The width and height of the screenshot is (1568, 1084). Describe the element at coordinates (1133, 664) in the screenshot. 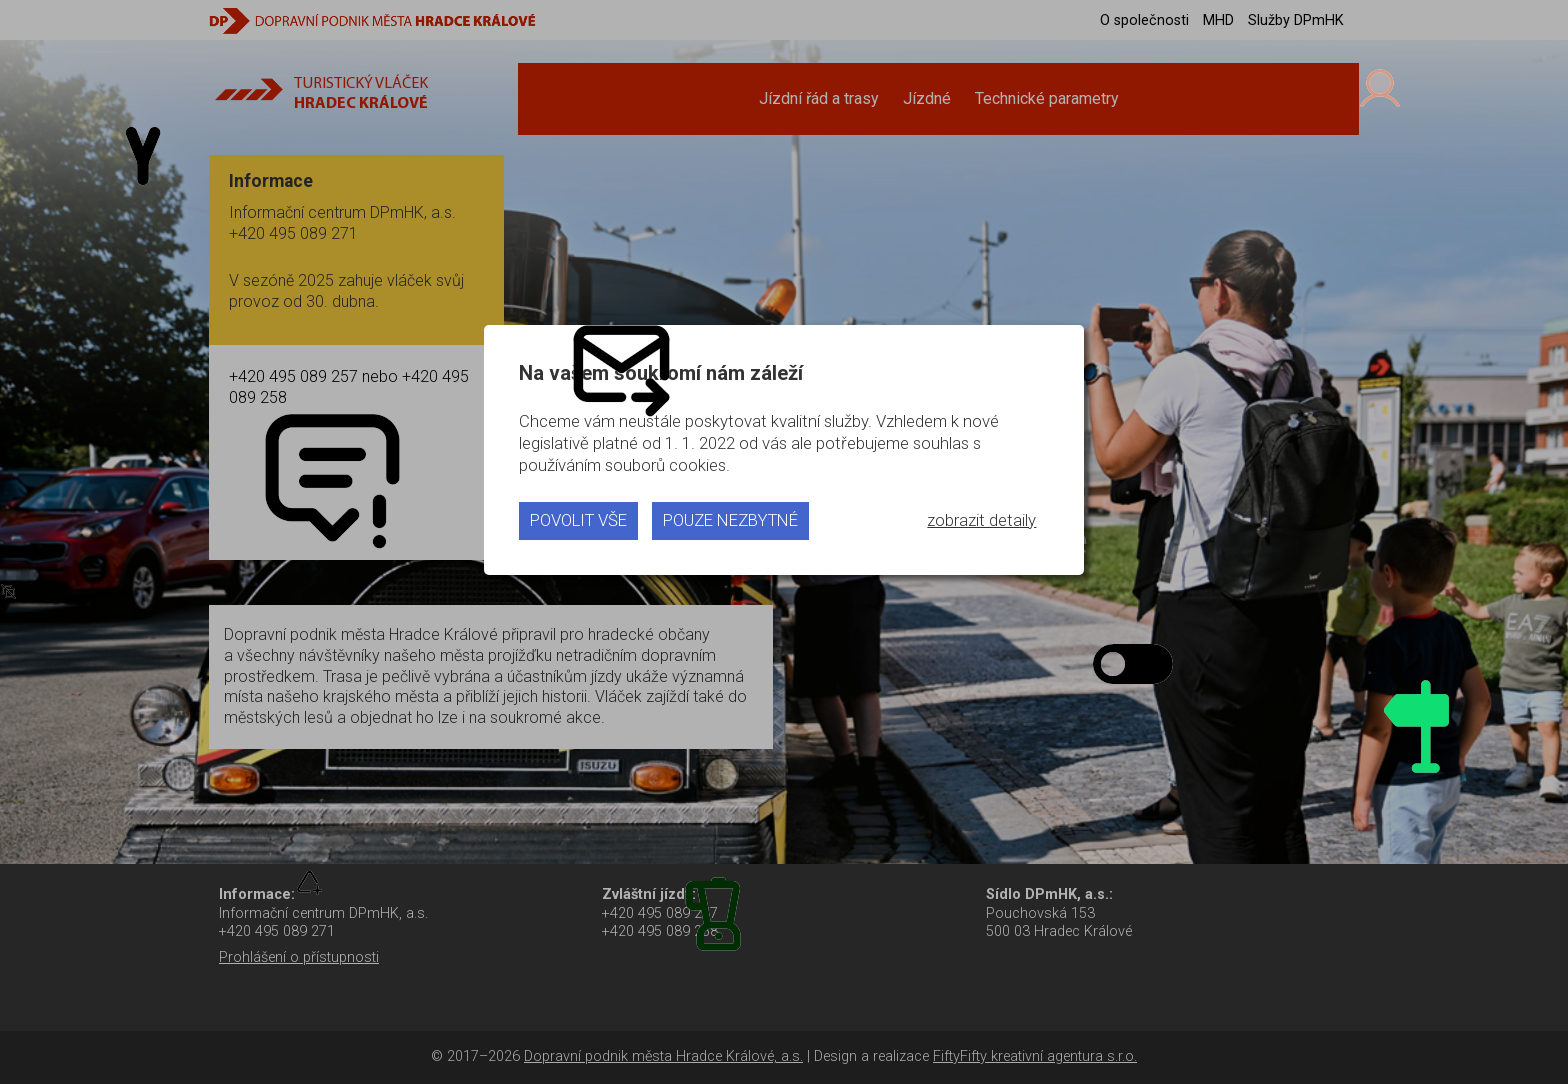

I see `toggle switch in off position` at that location.